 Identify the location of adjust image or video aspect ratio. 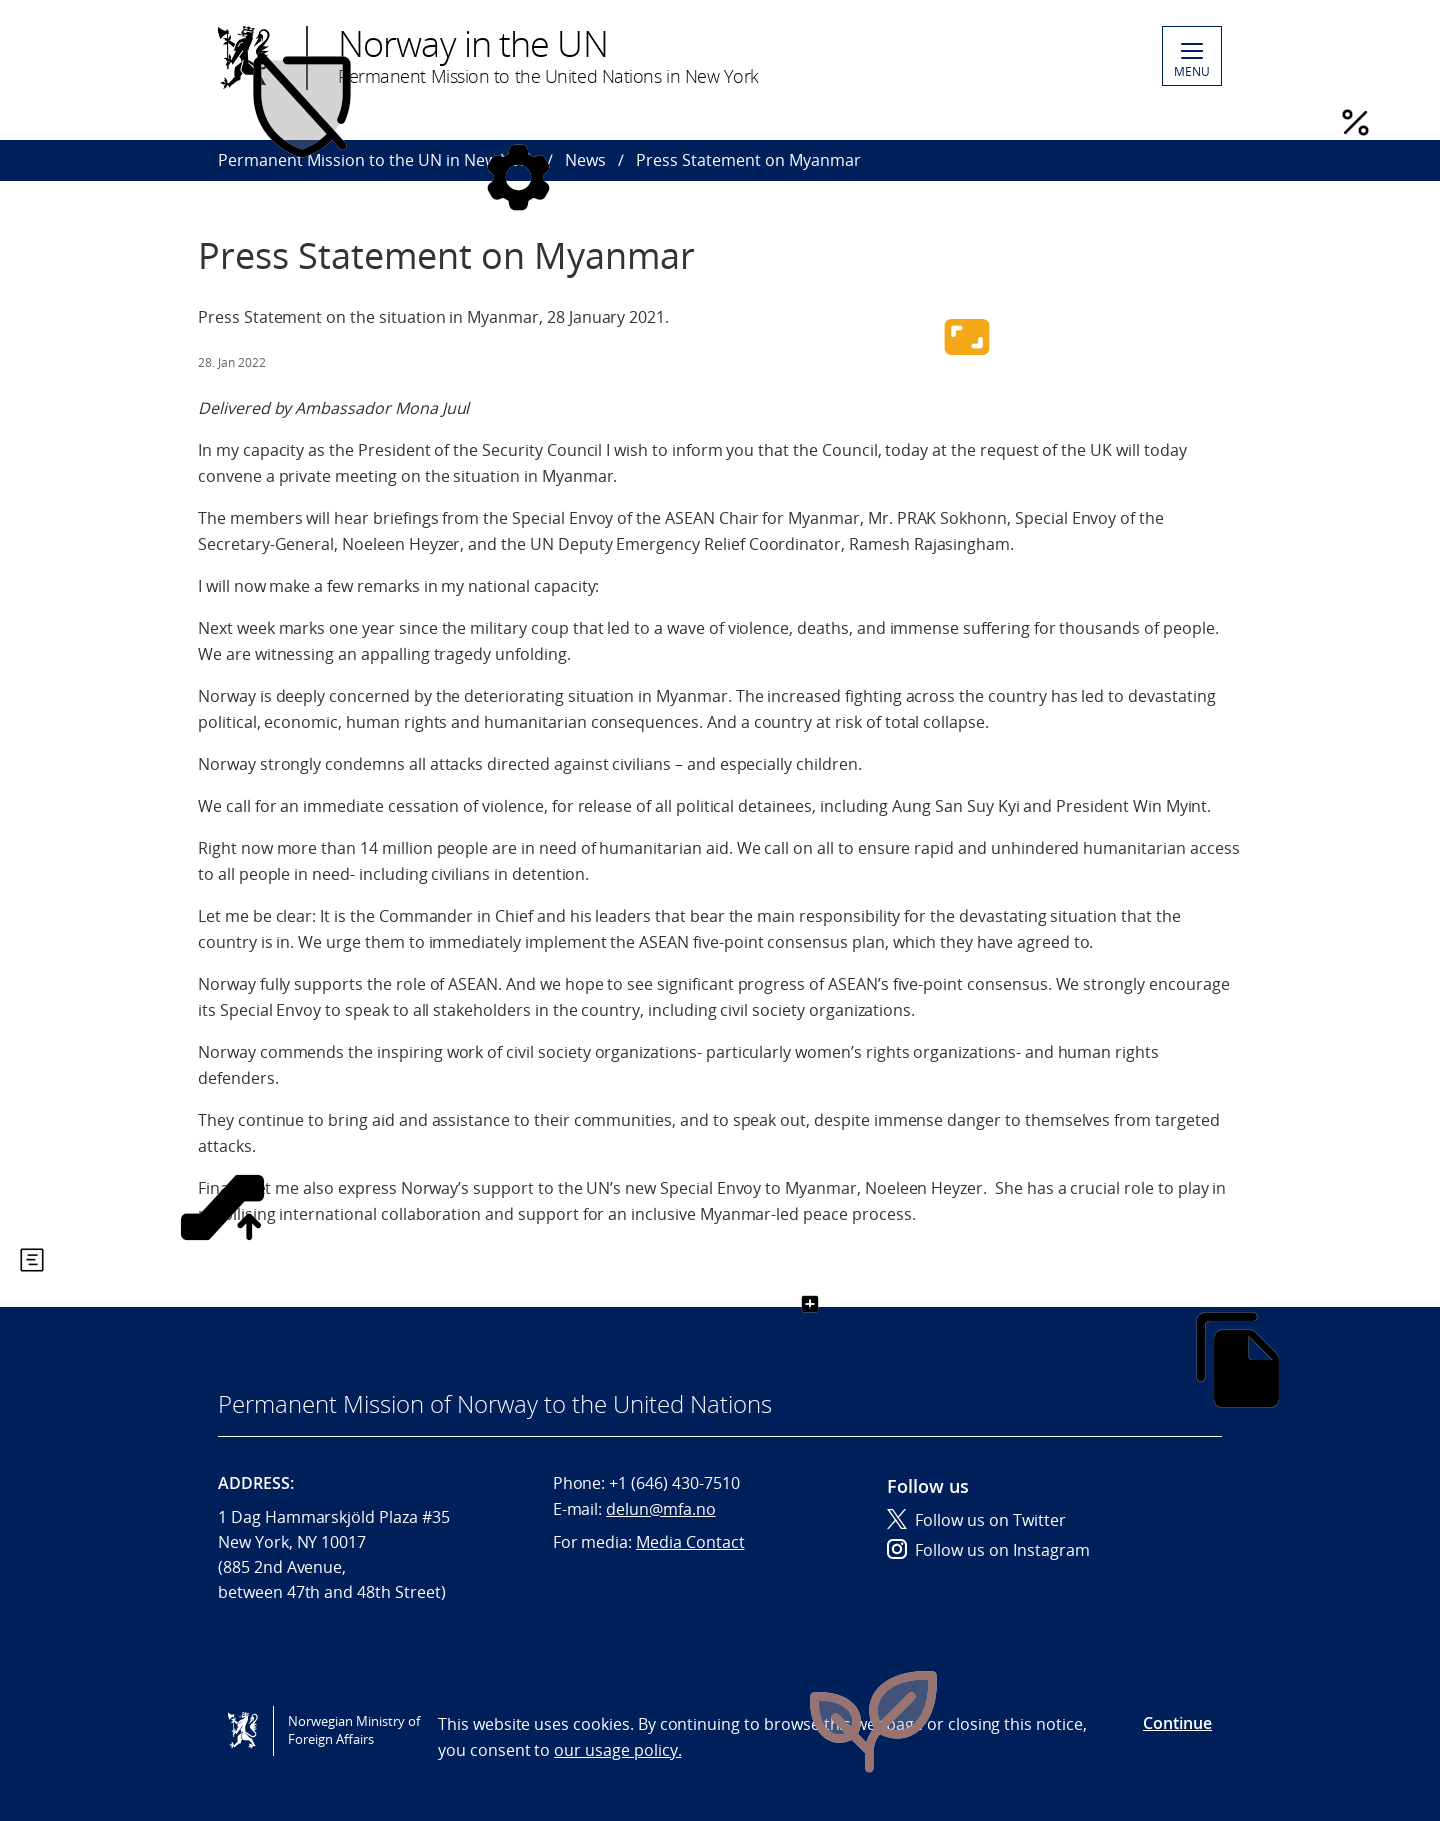
(967, 337).